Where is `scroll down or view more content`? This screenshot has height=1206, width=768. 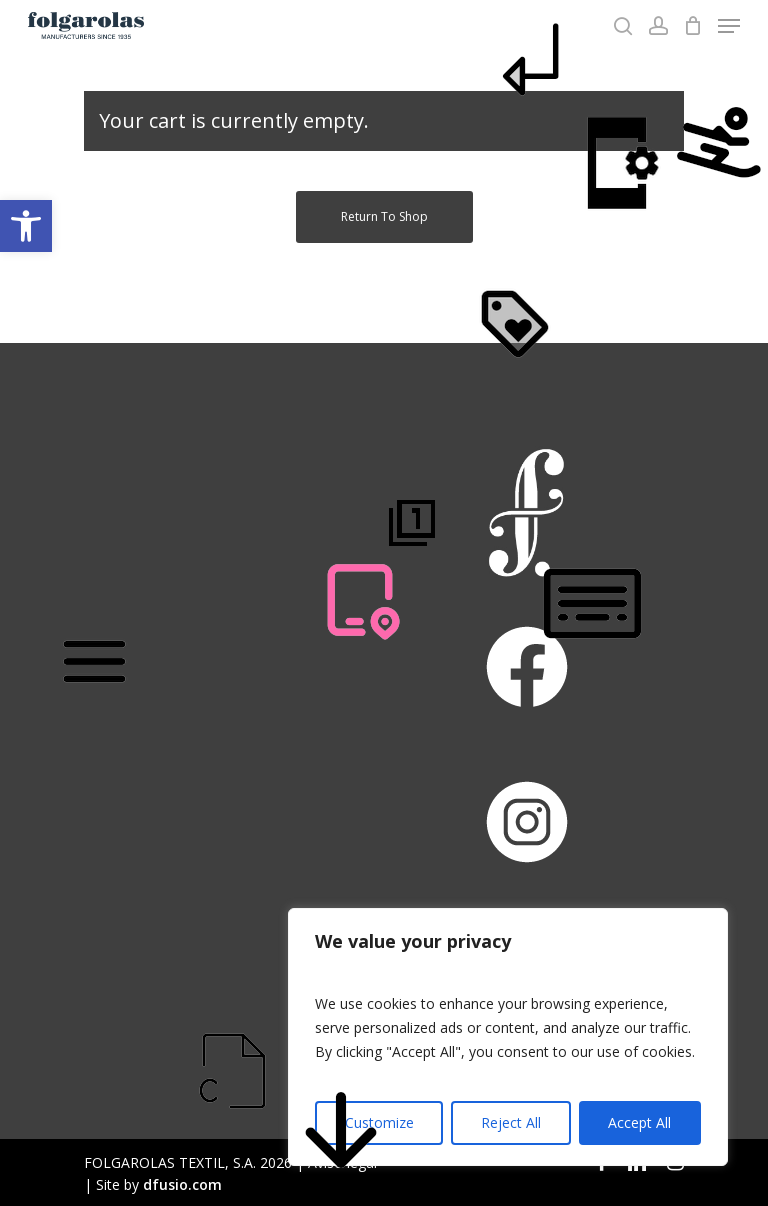 scroll down or view more content is located at coordinates (341, 1130).